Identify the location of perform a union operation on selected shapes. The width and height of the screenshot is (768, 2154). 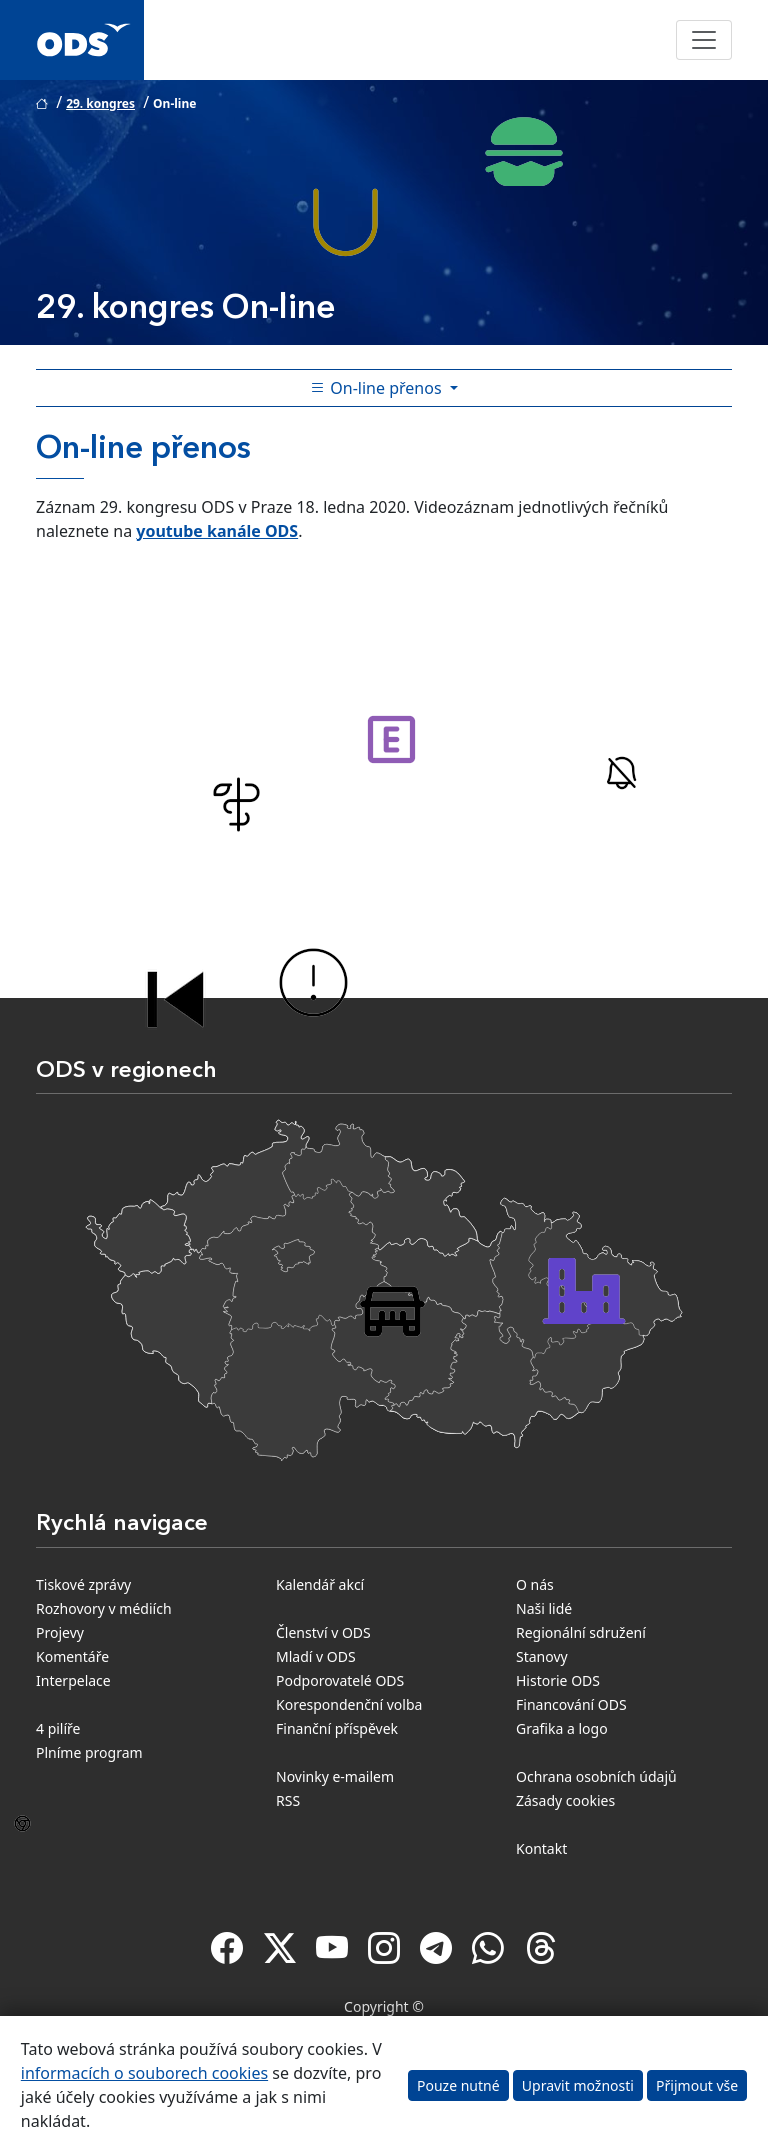
(345, 217).